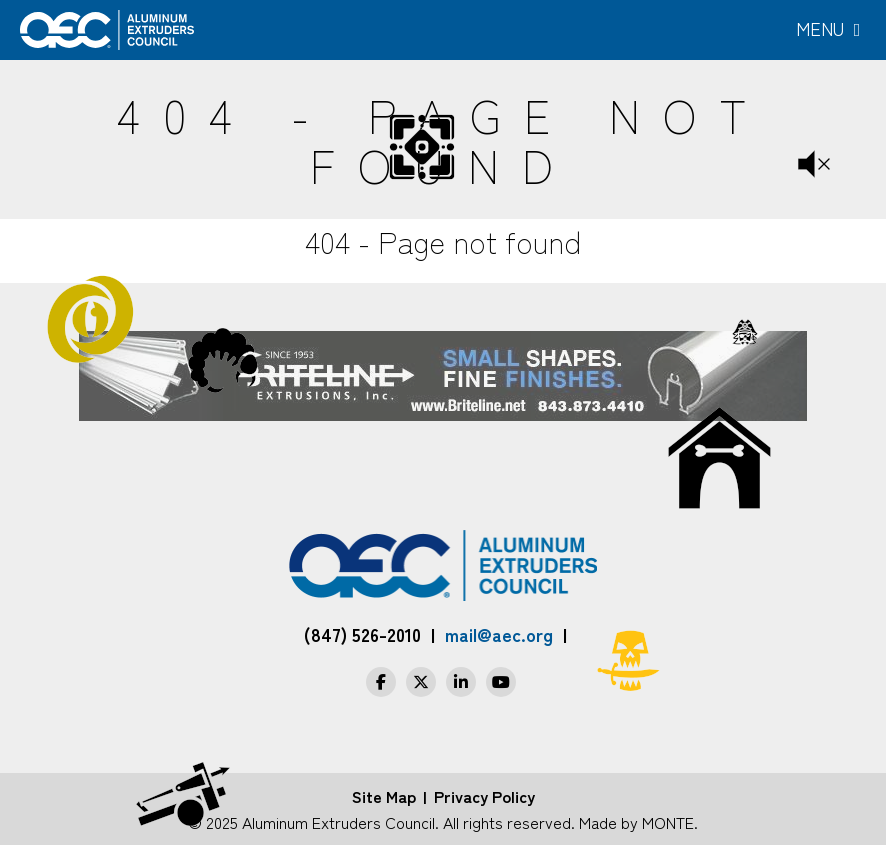 This screenshot has height=845, width=886. What do you see at coordinates (813, 164) in the screenshot?
I see `mute audio or sound` at bounding box center [813, 164].